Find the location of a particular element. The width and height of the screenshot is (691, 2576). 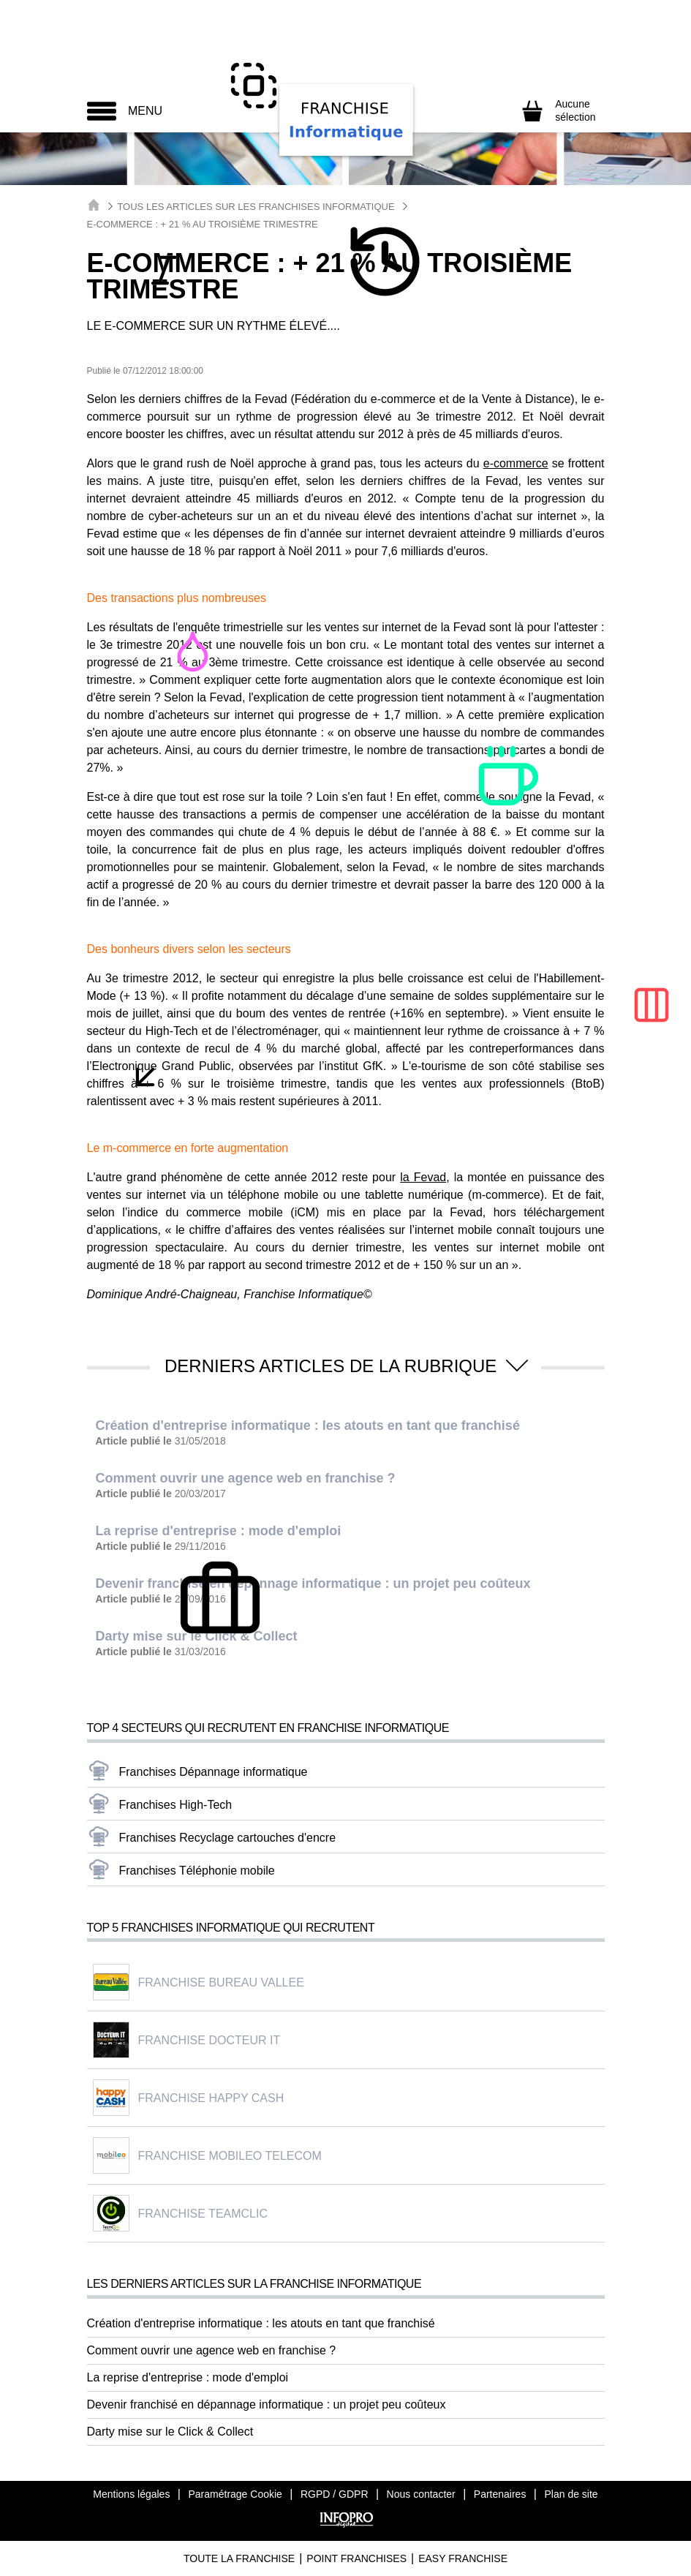

view your browsing or activity history is located at coordinates (385, 261).